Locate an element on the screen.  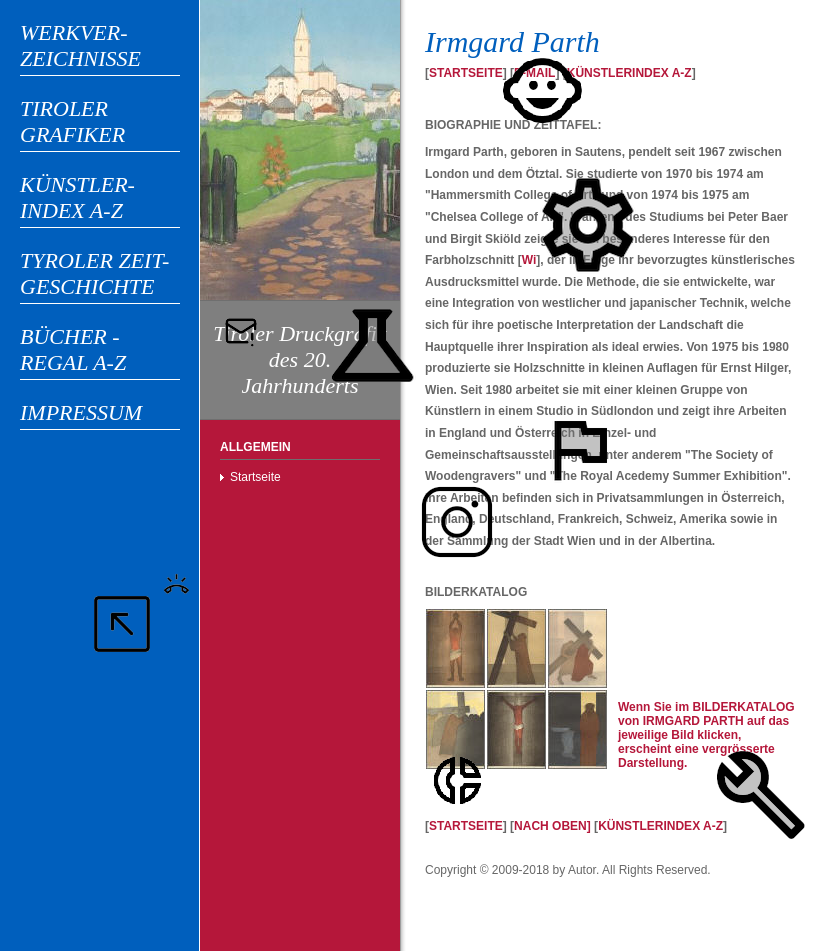
access child-friendly or parental control settings is located at coordinates (542, 90).